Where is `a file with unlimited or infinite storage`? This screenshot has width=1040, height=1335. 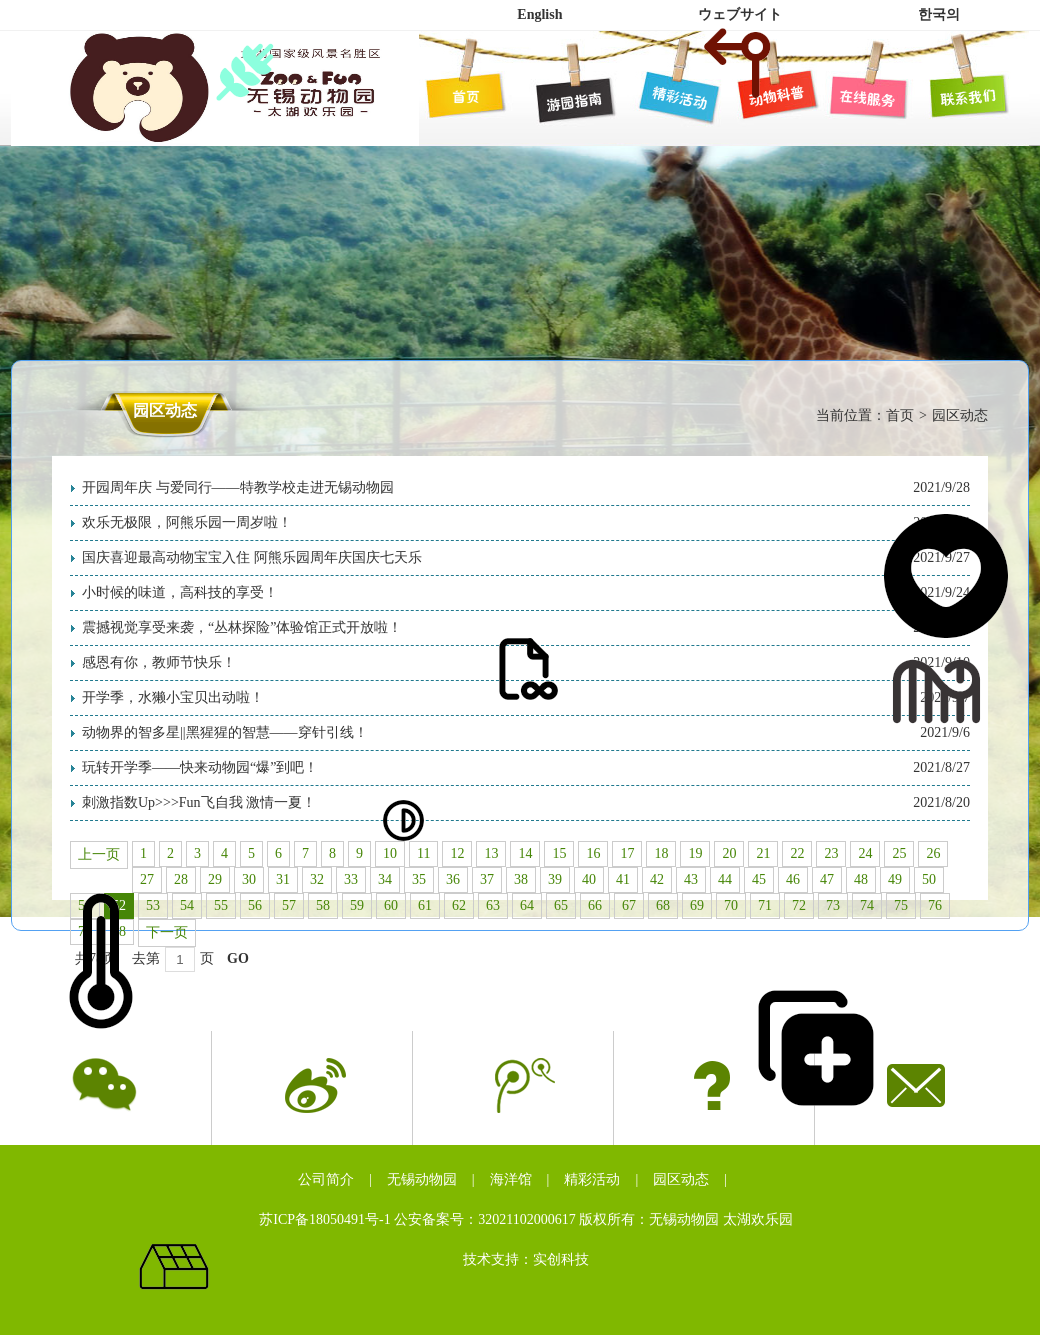 a file with unlimited or infinite storage is located at coordinates (524, 669).